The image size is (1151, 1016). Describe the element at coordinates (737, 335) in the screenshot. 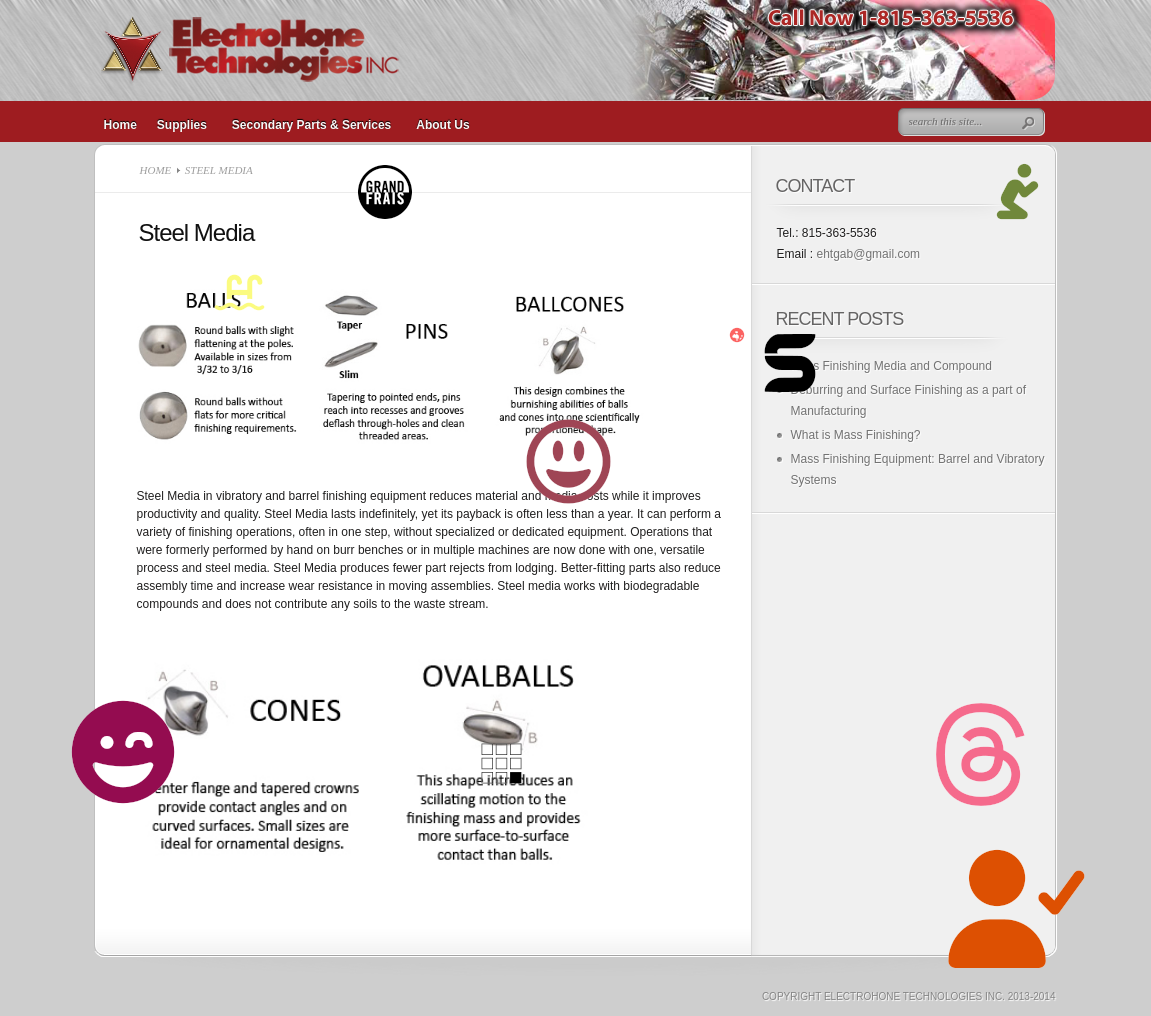

I see `select oceania or australia/pacific region` at that location.